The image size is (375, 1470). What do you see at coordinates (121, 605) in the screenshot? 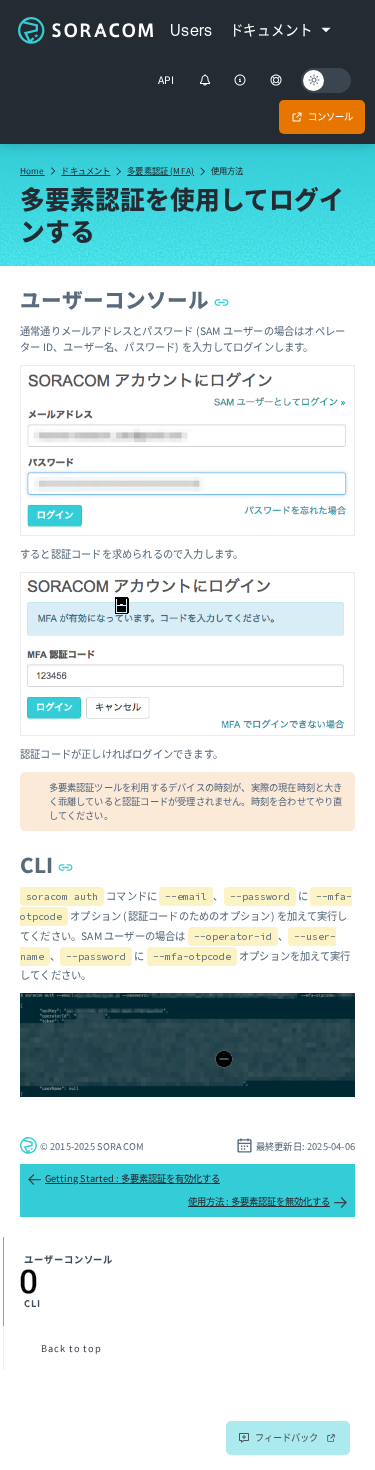
I see `view window sensor status` at bounding box center [121, 605].